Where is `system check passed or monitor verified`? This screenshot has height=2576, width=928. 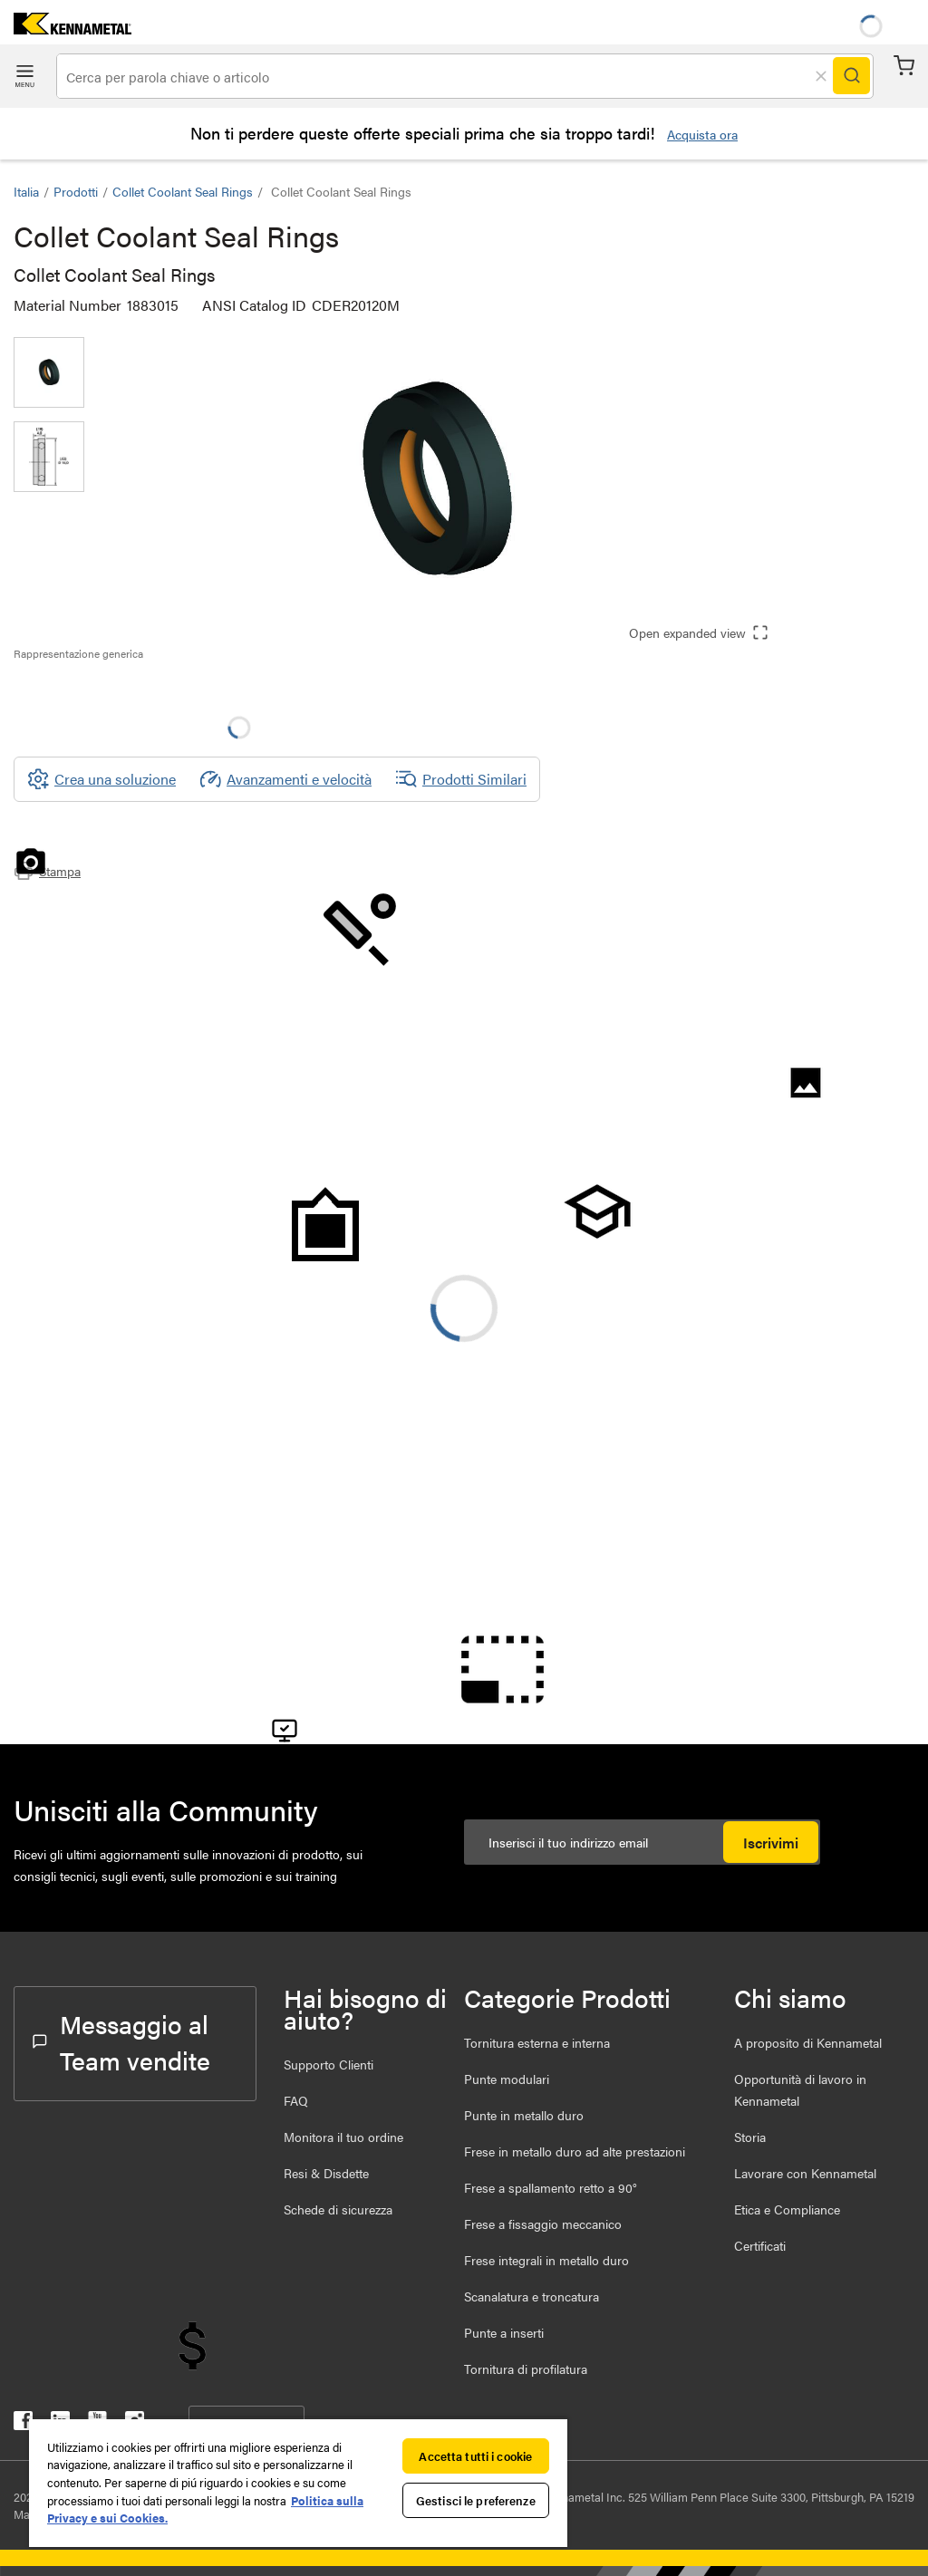 system check passed or monitor verified is located at coordinates (285, 1731).